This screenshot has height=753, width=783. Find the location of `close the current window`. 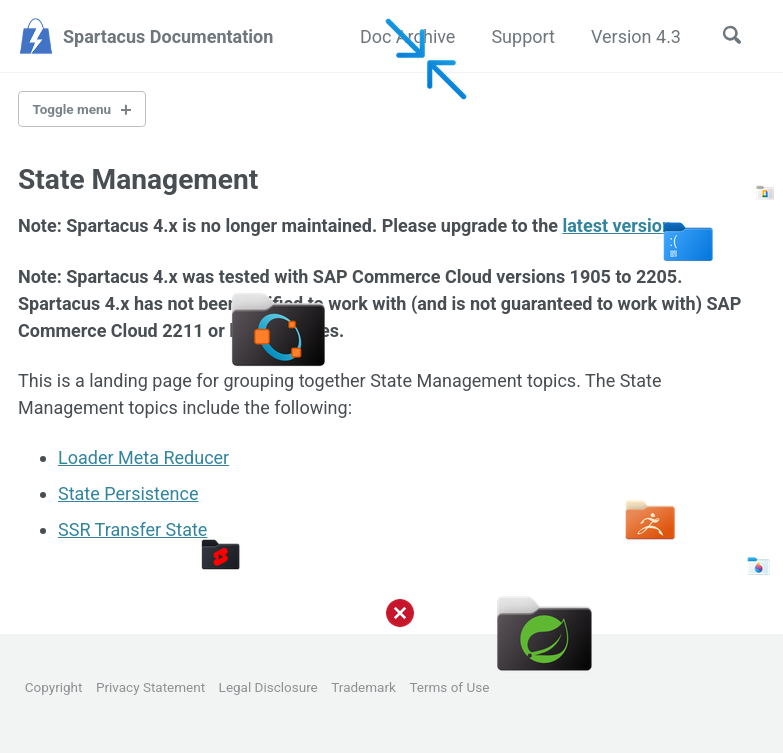

close the current window is located at coordinates (400, 613).